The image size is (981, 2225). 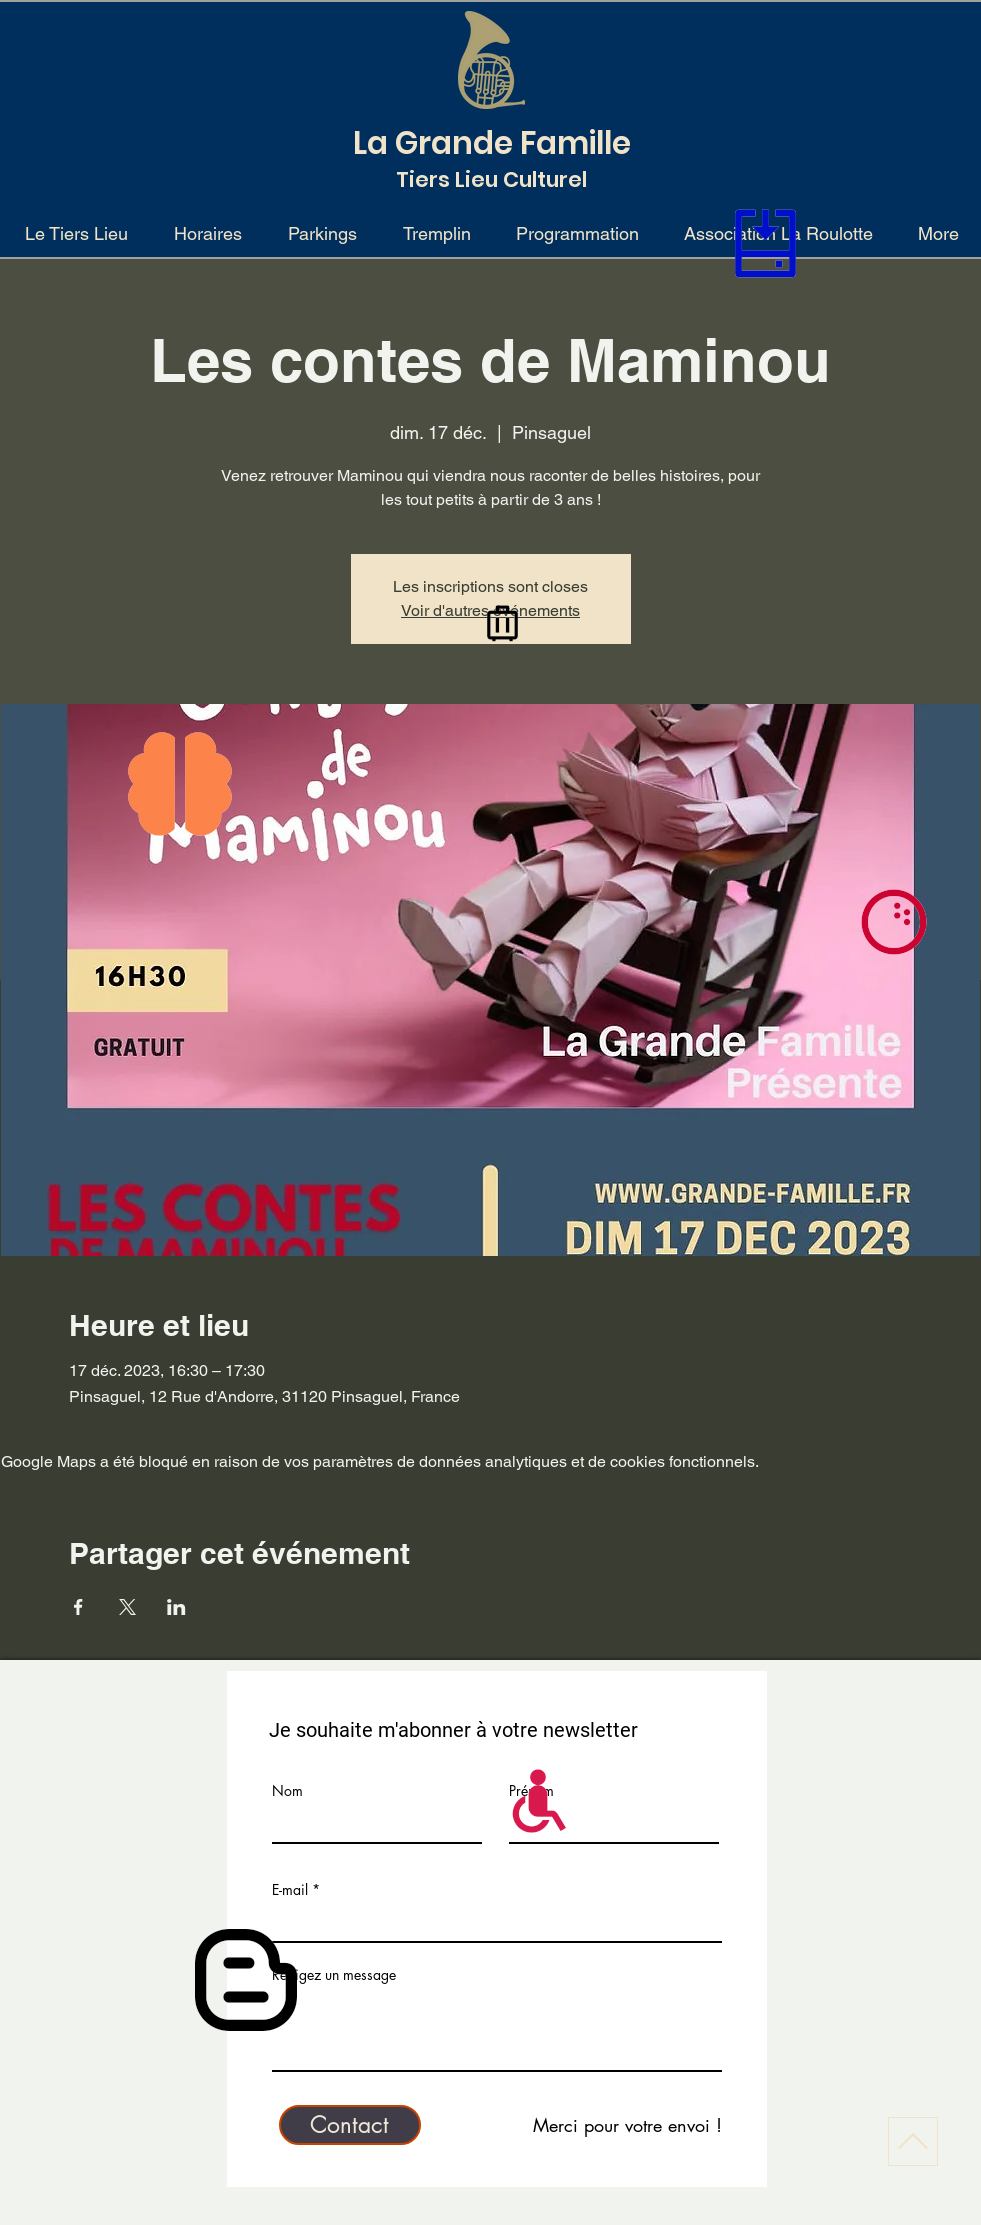 I want to click on install an app or software, so click(x=765, y=243).